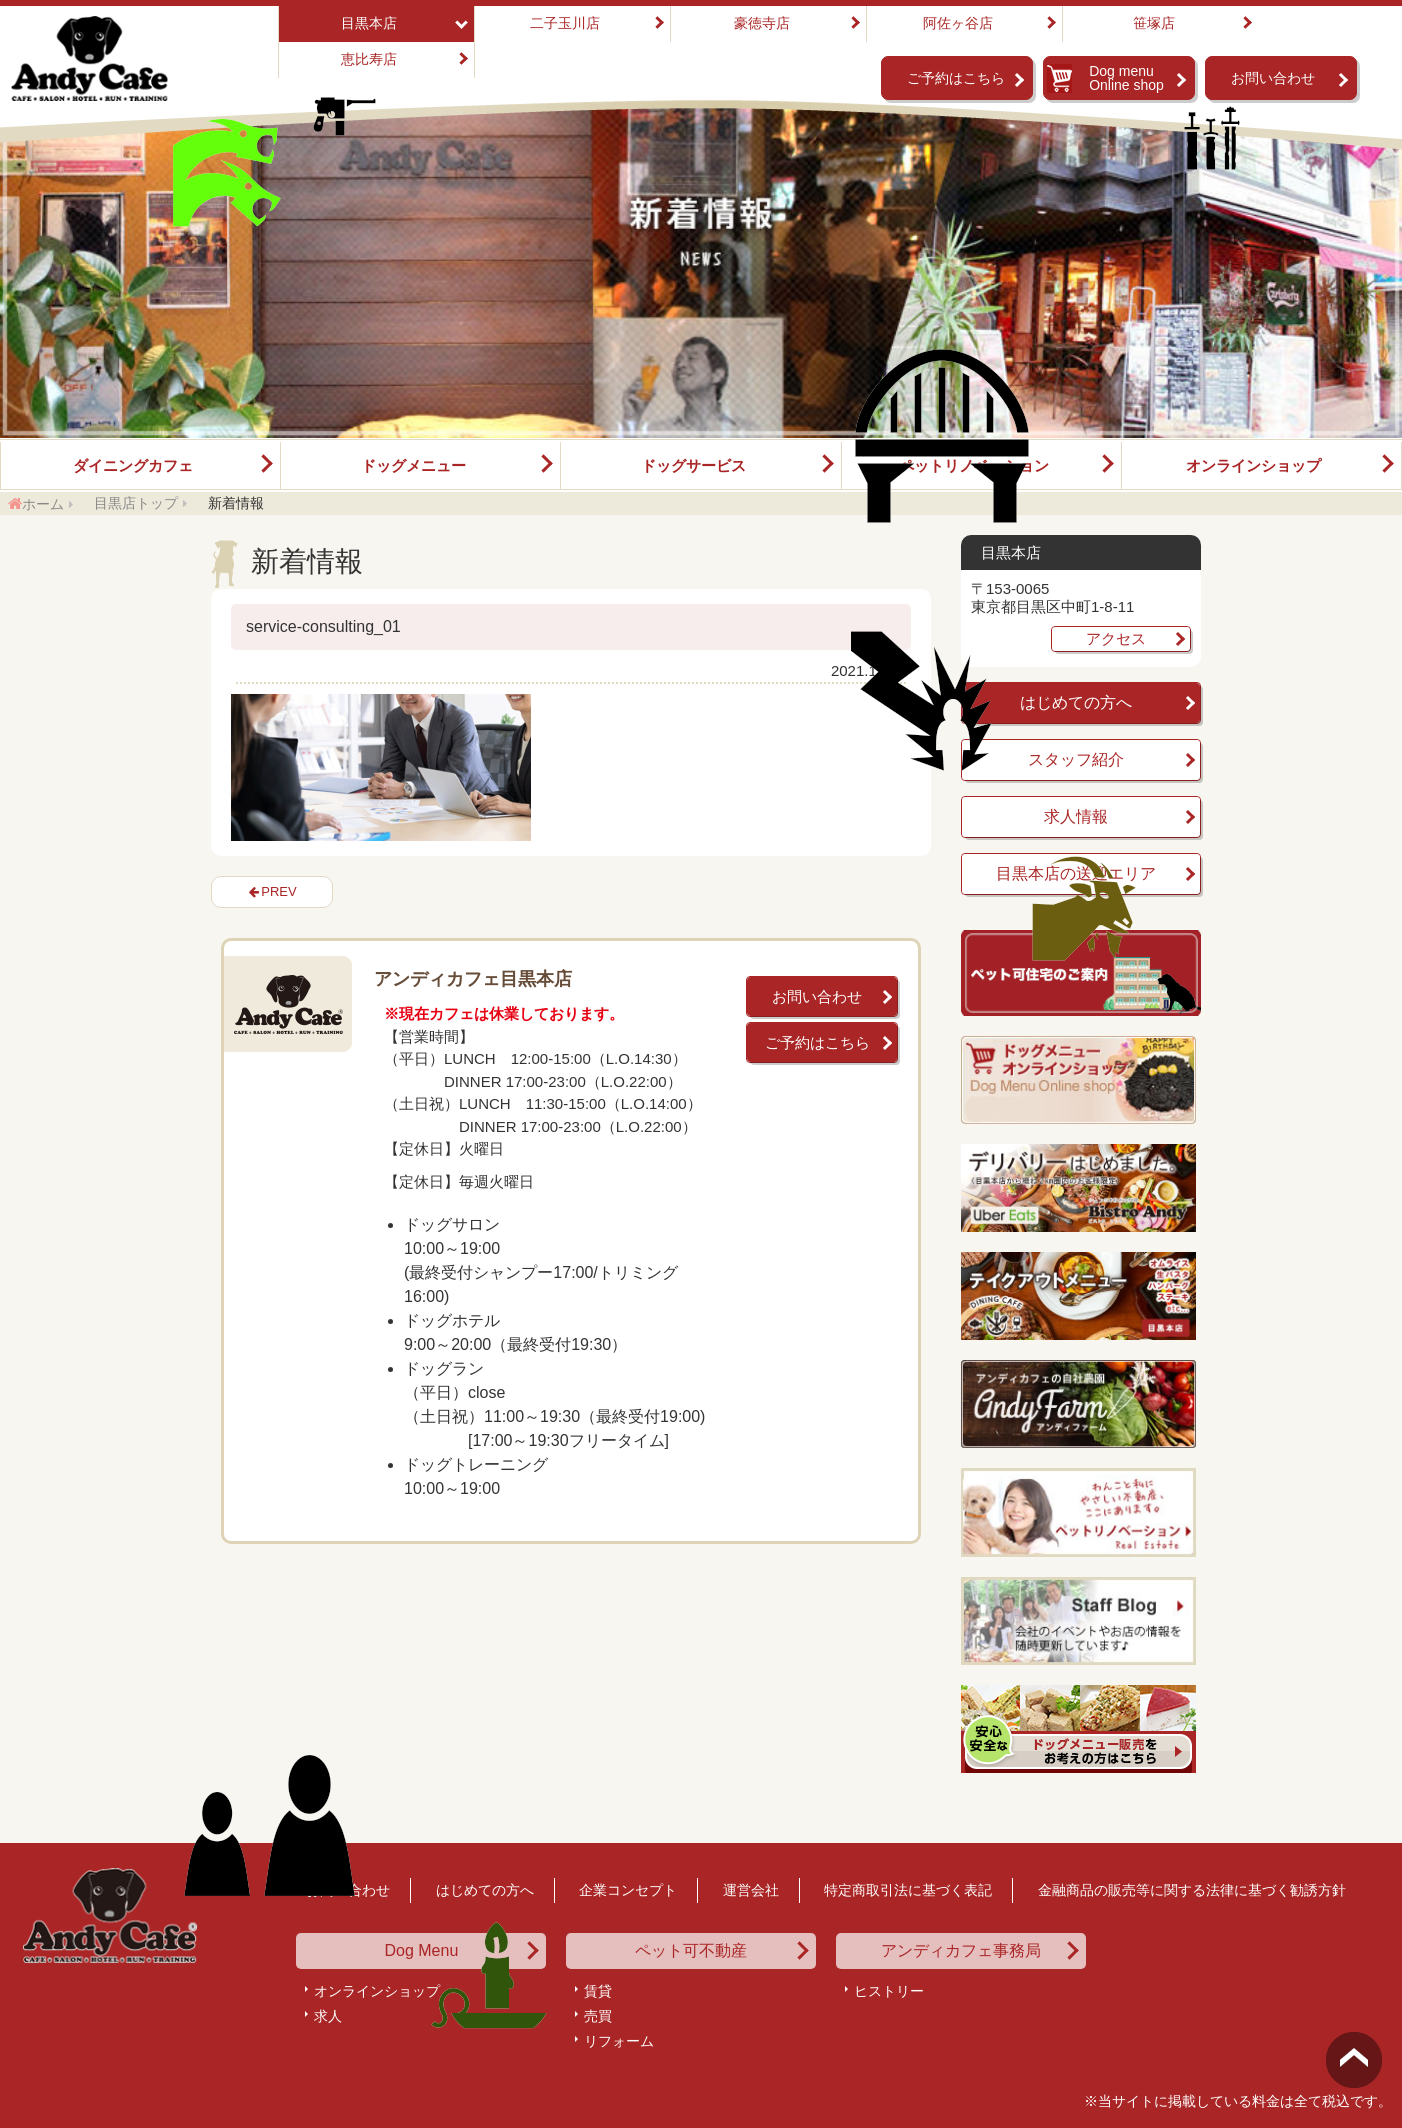 The height and width of the screenshot is (2128, 1402). Describe the element at coordinates (226, 172) in the screenshot. I see `select the double dragon character or team` at that location.